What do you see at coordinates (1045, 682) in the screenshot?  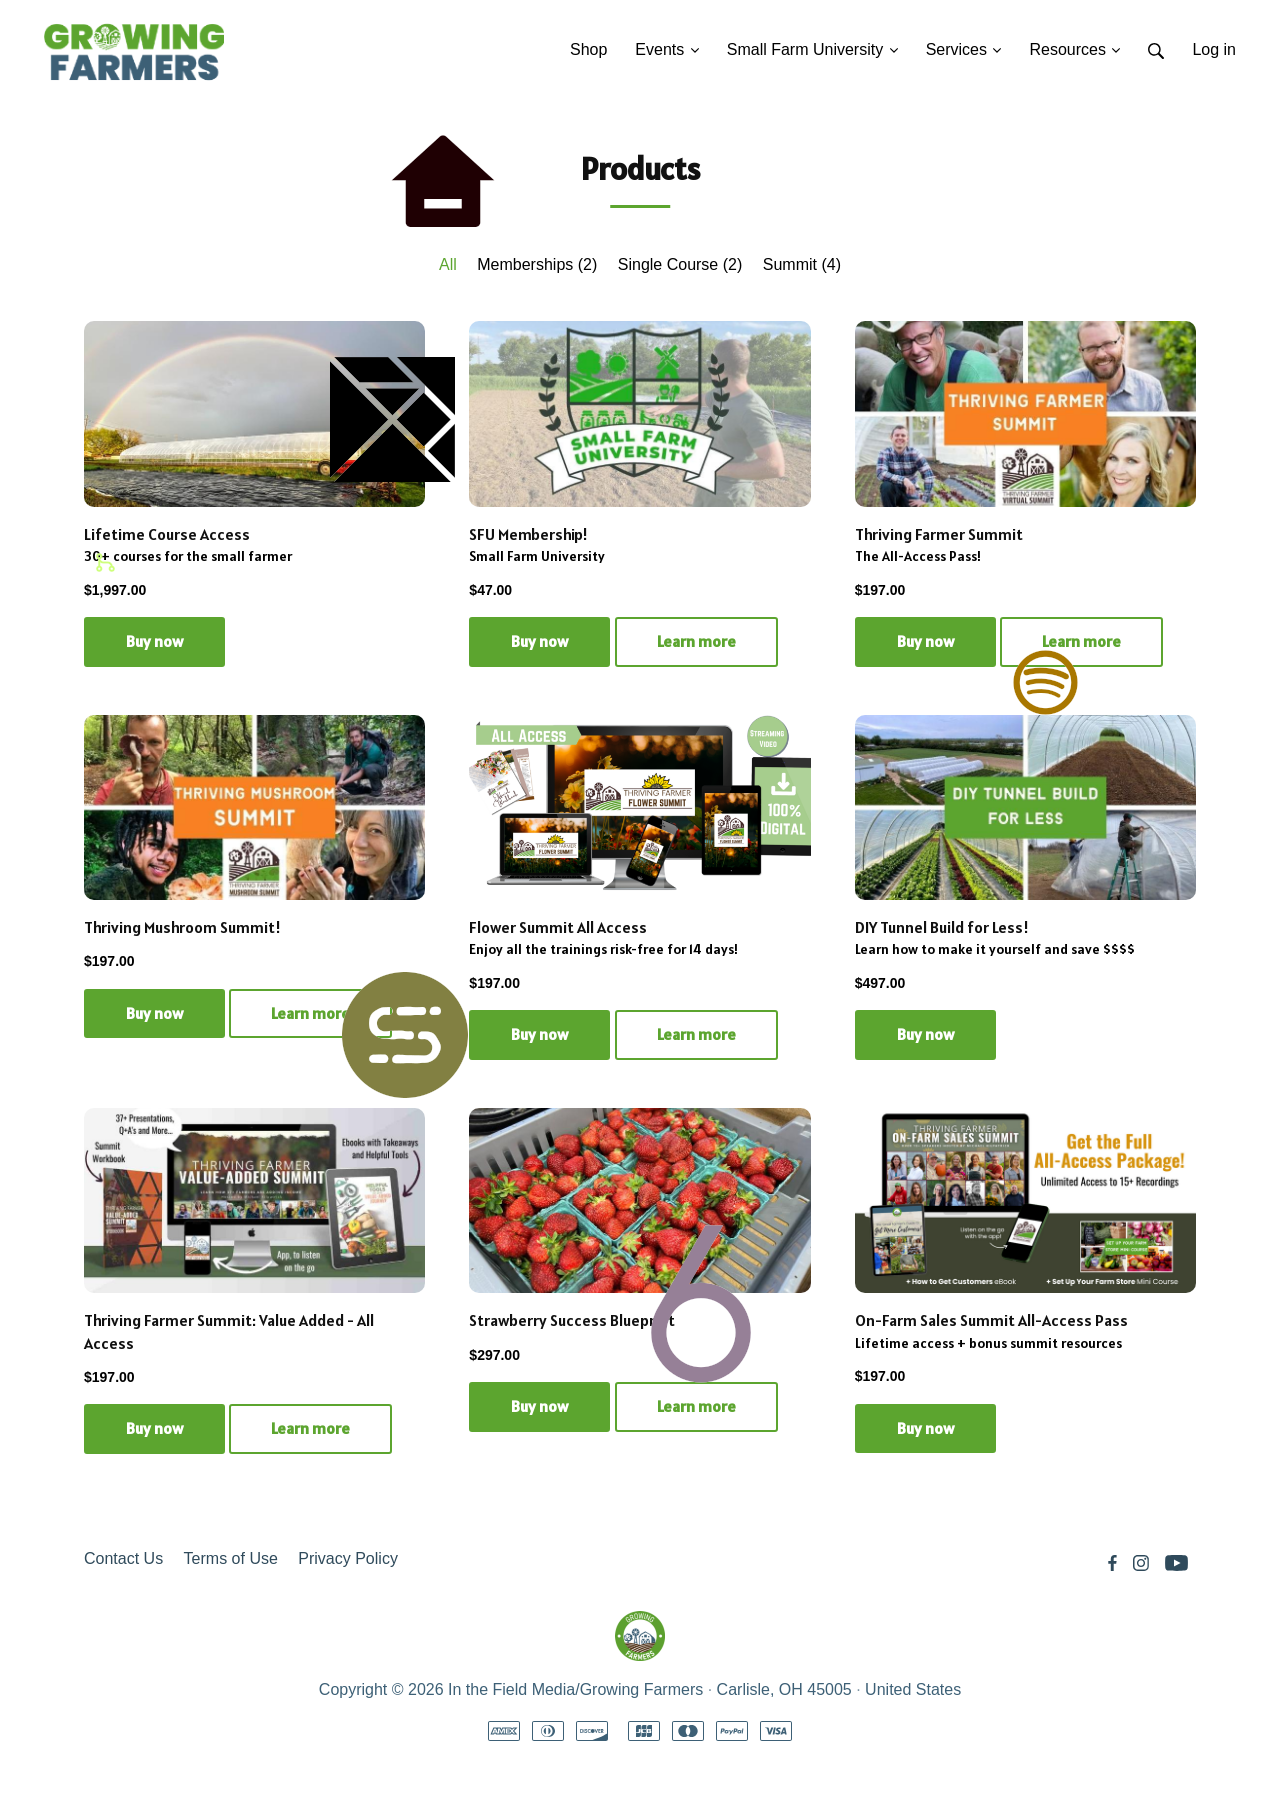 I see `open Spotify` at bounding box center [1045, 682].